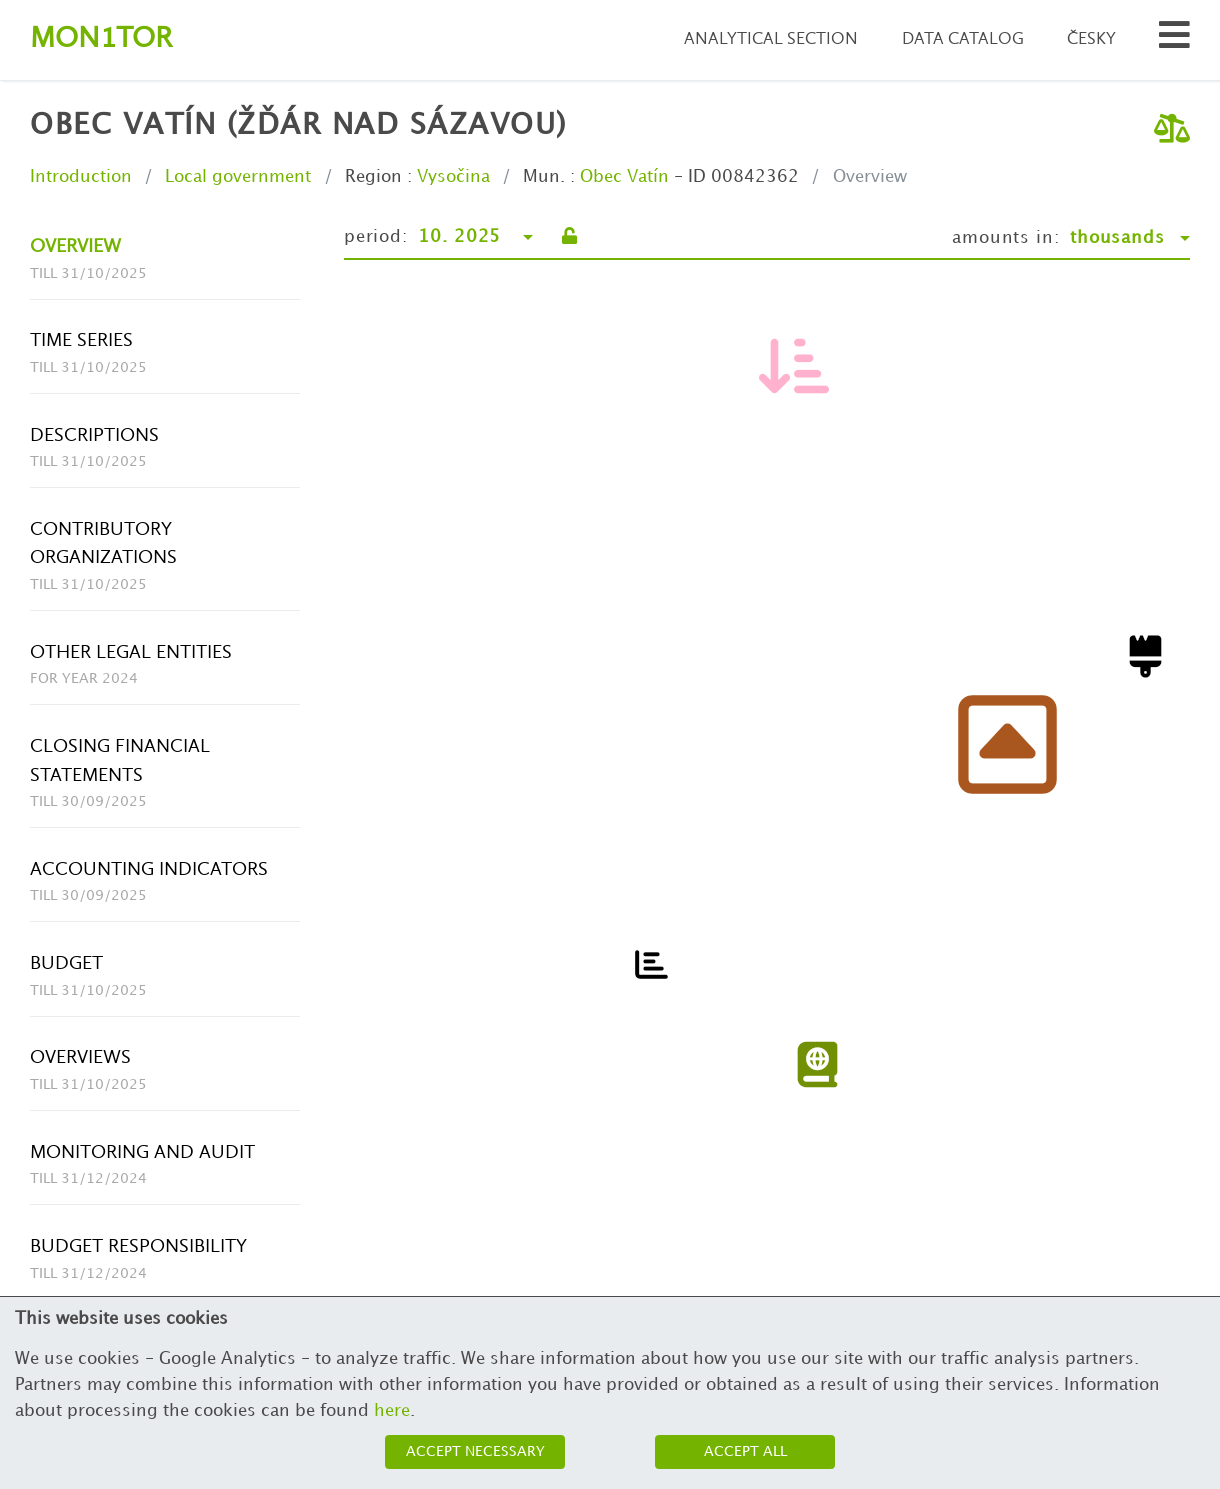 This screenshot has height=1489, width=1220. Describe the element at coordinates (1007, 744) in the screenshot. I see `expand or collapse a section upward` at that location.